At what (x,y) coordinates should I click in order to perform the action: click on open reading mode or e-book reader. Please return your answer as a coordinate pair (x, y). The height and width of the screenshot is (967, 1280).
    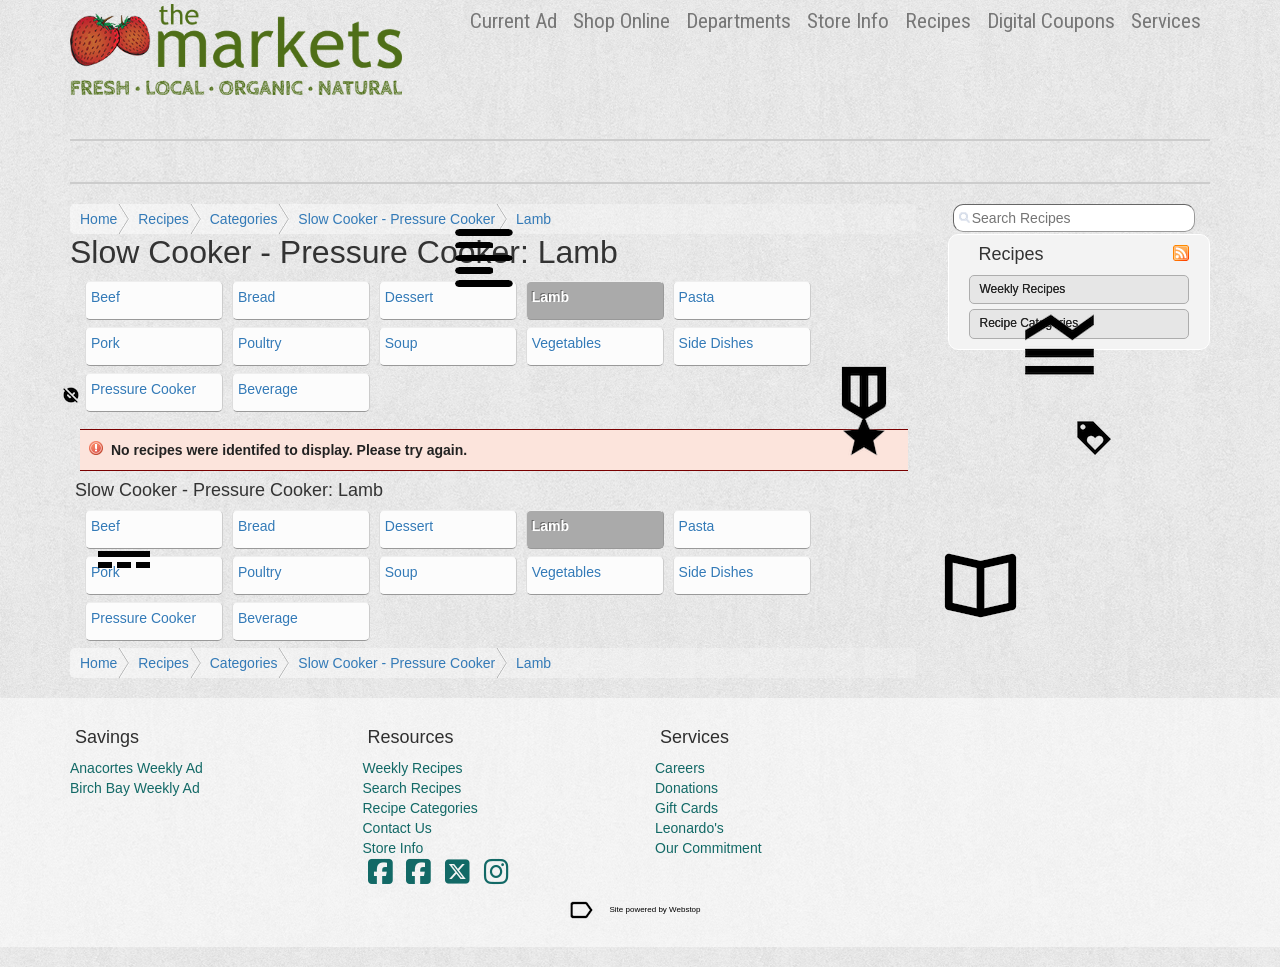
    Looking at the image, I should click on (980, 585).